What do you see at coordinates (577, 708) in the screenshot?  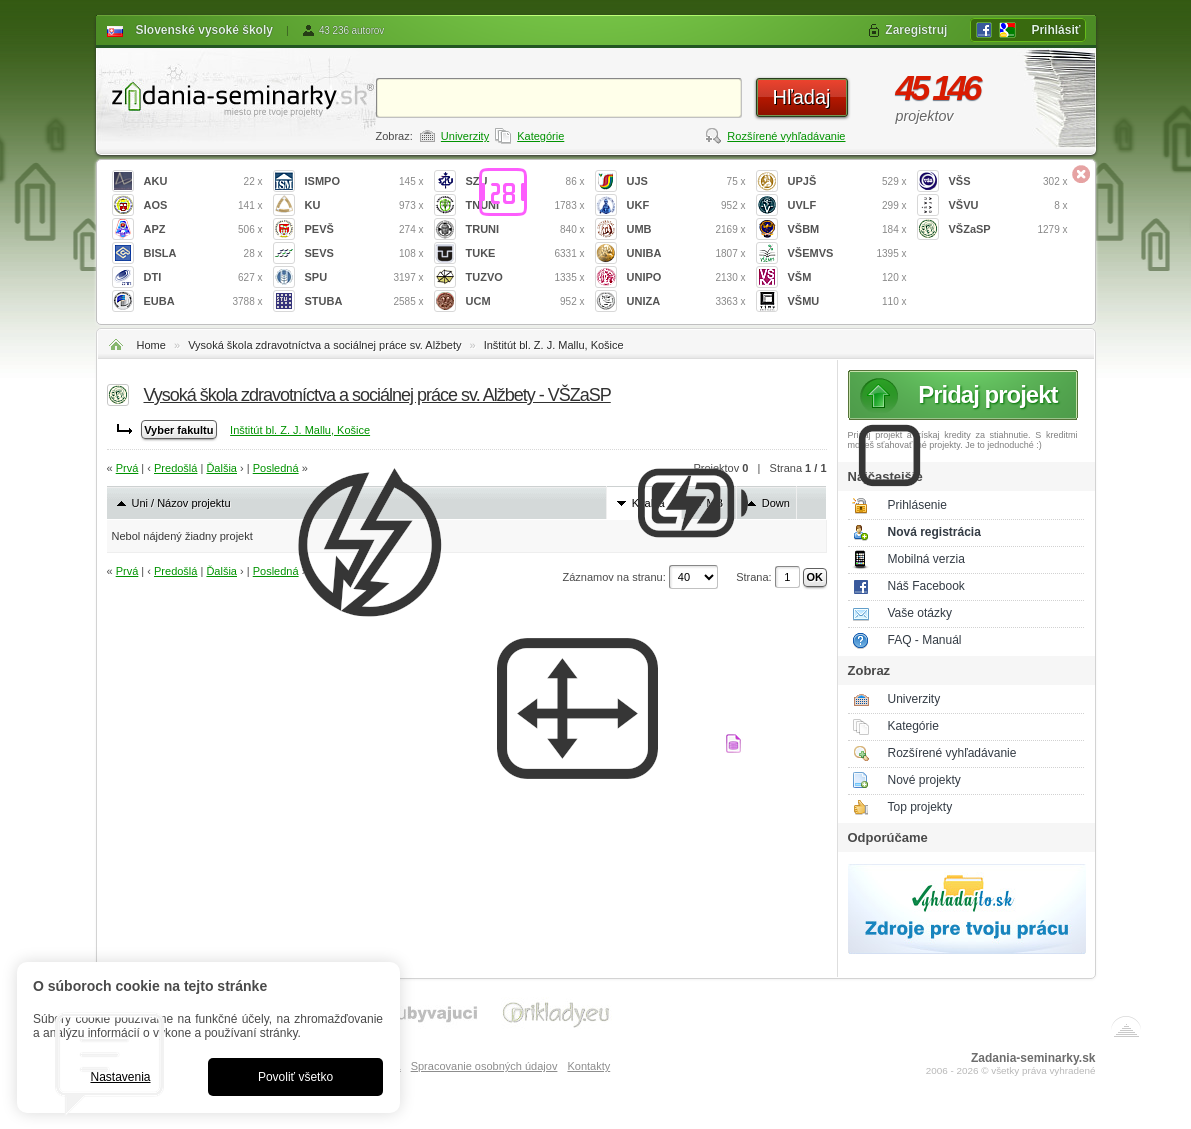 I see `adjust display or screen settings` at bounding box center [577, 708].